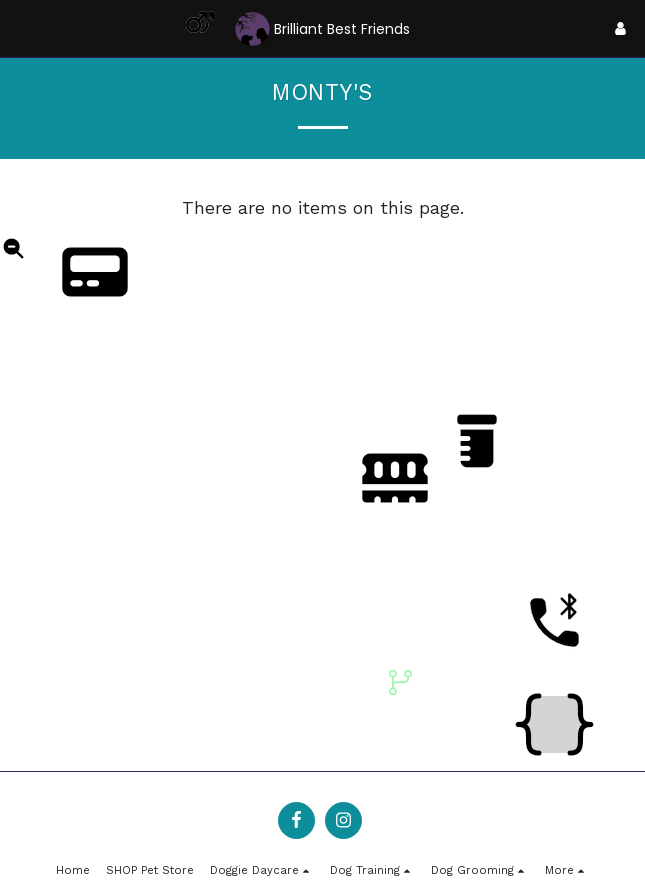 The image size is (645, 891). I want to click on view prescription or medication details, so click(477, 441).